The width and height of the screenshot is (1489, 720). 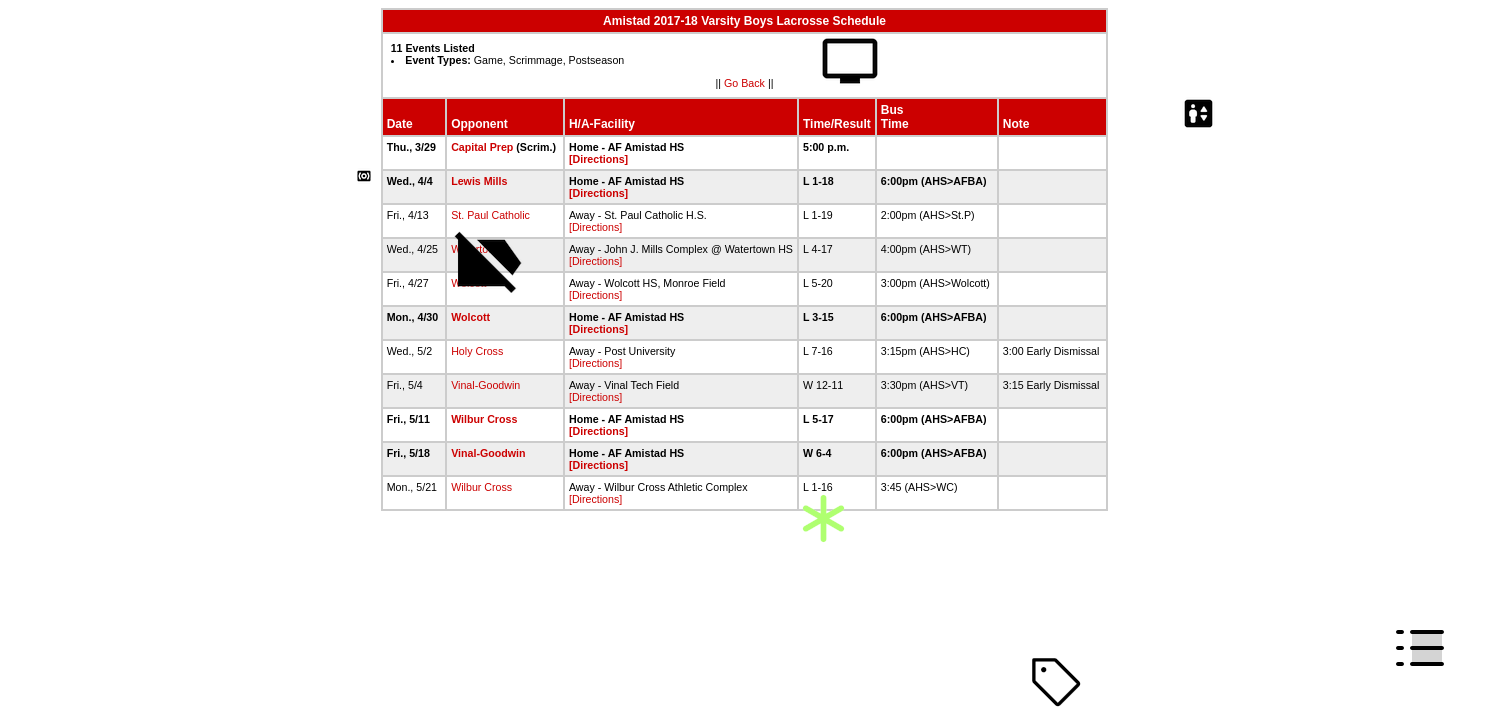 I want to click on enable surround sound audio output, so click(x=364, y=176).